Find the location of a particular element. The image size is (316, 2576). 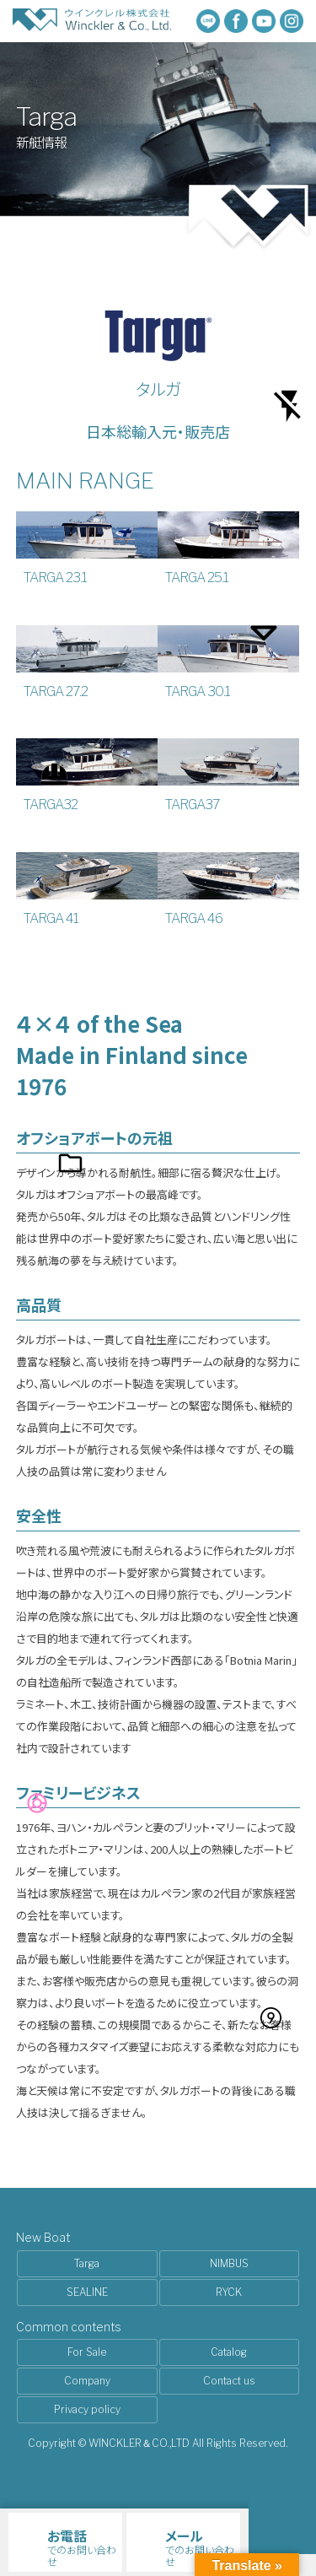

expand dropdown menu is located at coordinates (264, 631).